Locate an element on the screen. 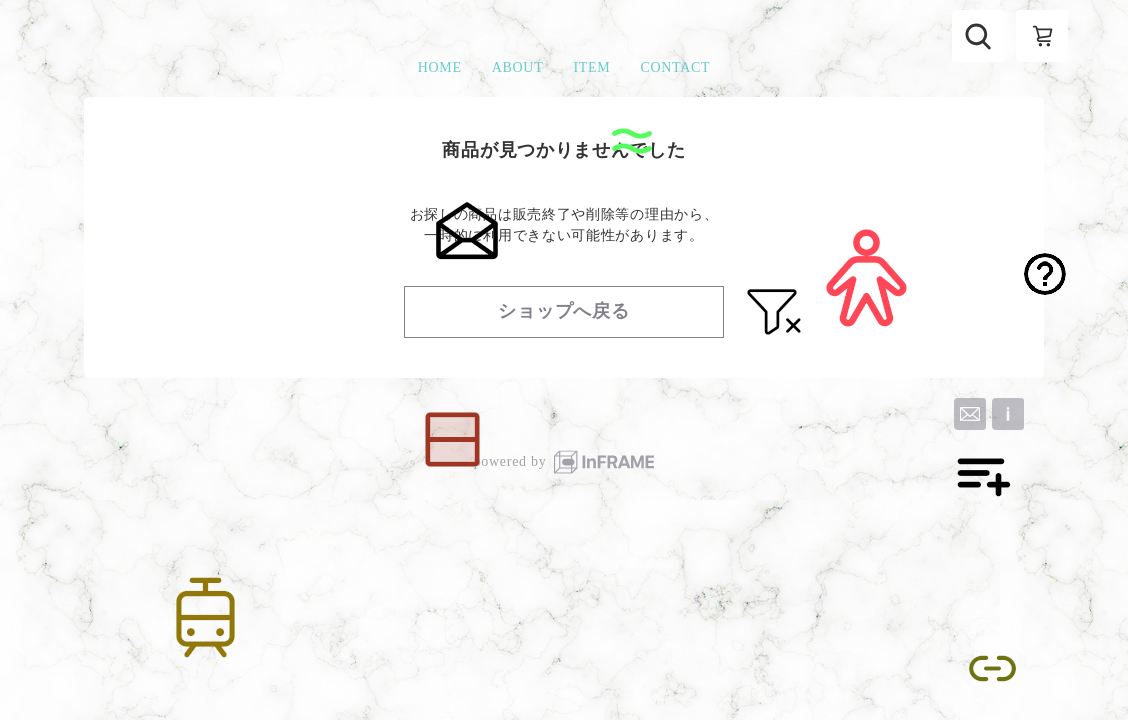 This screenshot has height=720, width=1128. view an opened email or message is located at coordinates (467, 233).